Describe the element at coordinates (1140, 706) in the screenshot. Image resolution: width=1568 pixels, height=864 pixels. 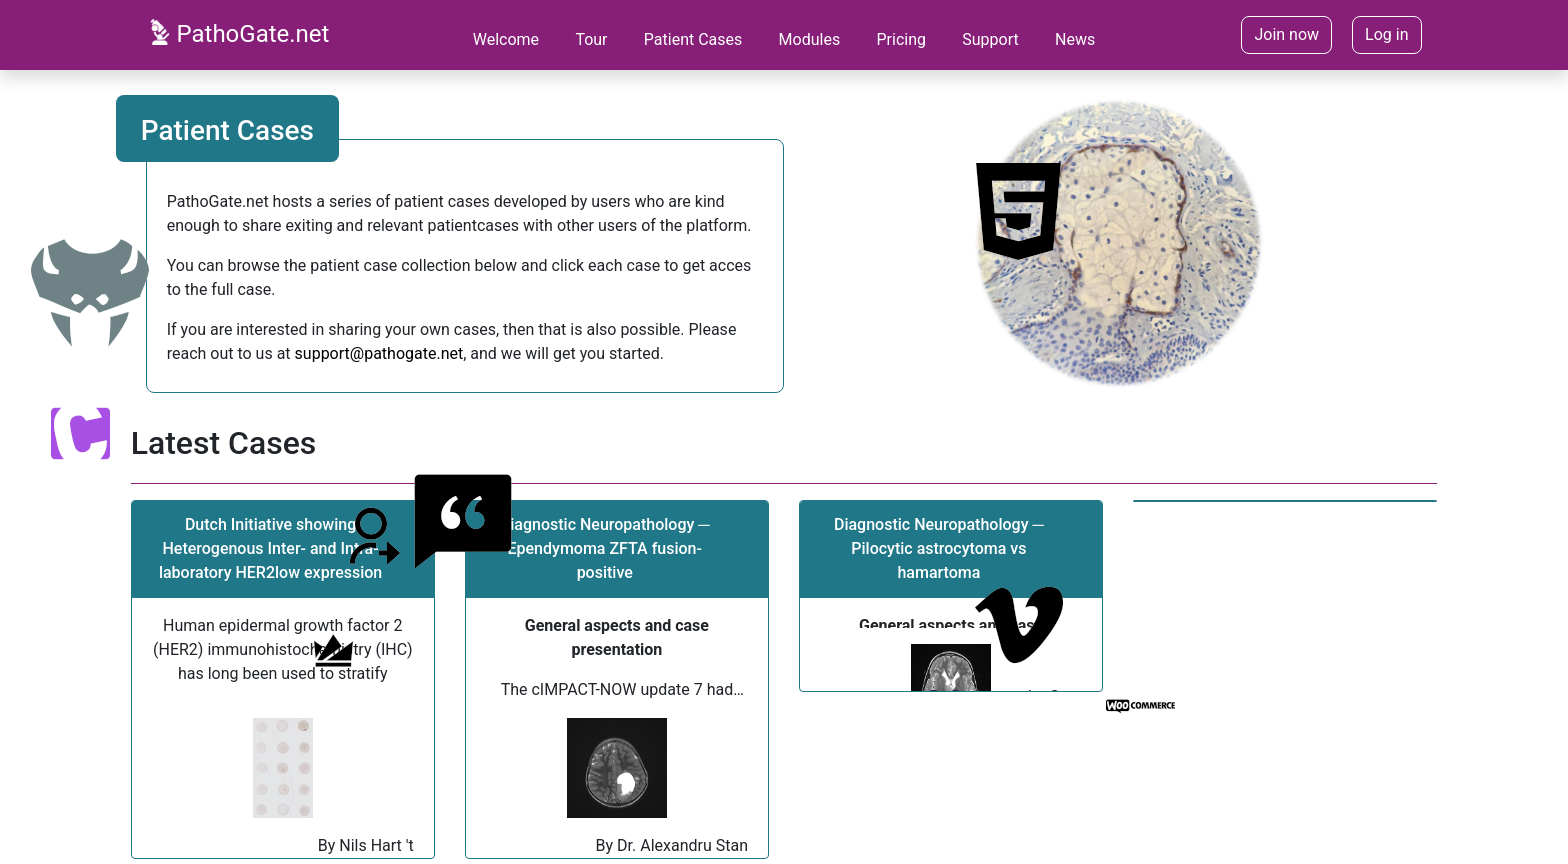
I see `access woocommerce store settings` at that location.